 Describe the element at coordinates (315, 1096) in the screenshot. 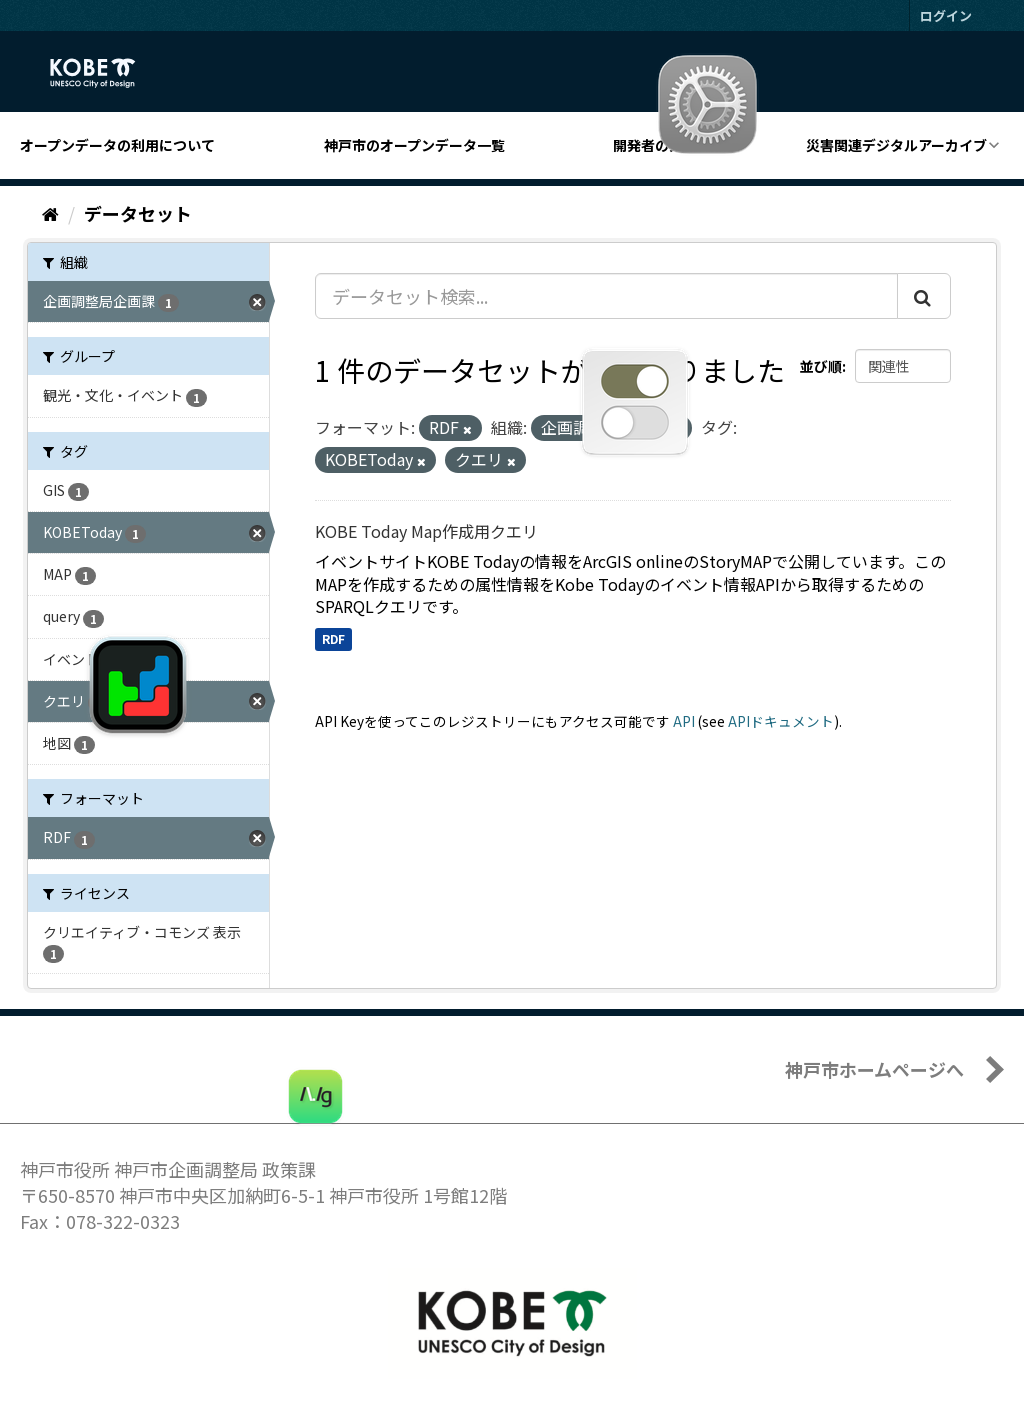

I see `open regex tester application` at that location.